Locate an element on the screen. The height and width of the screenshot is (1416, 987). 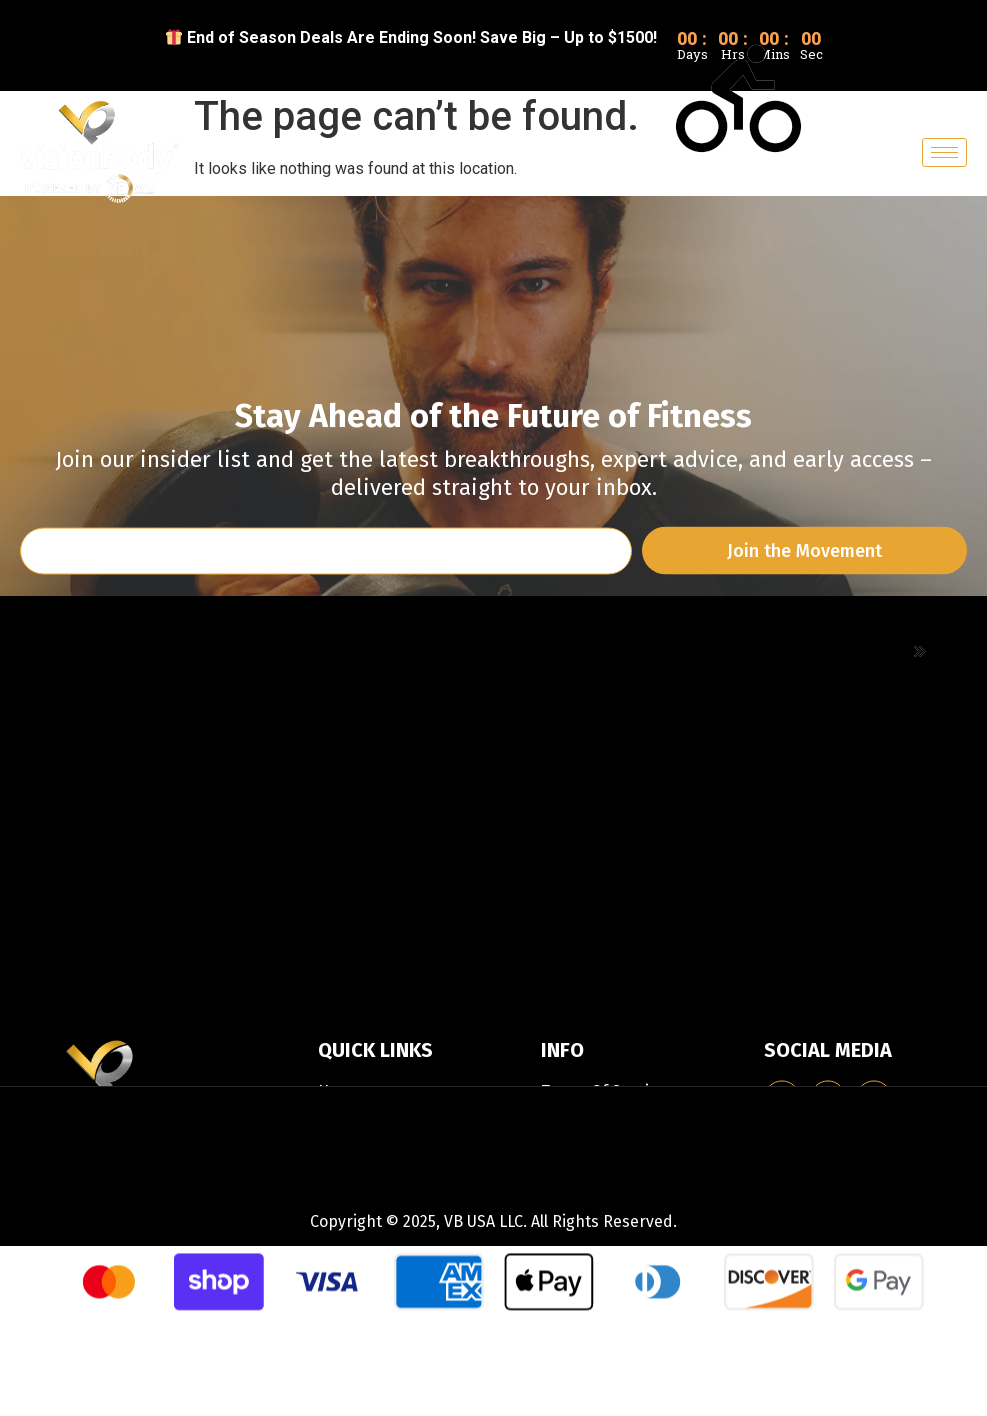
skip forward or advance to next item is located at coordinates (919, 651).